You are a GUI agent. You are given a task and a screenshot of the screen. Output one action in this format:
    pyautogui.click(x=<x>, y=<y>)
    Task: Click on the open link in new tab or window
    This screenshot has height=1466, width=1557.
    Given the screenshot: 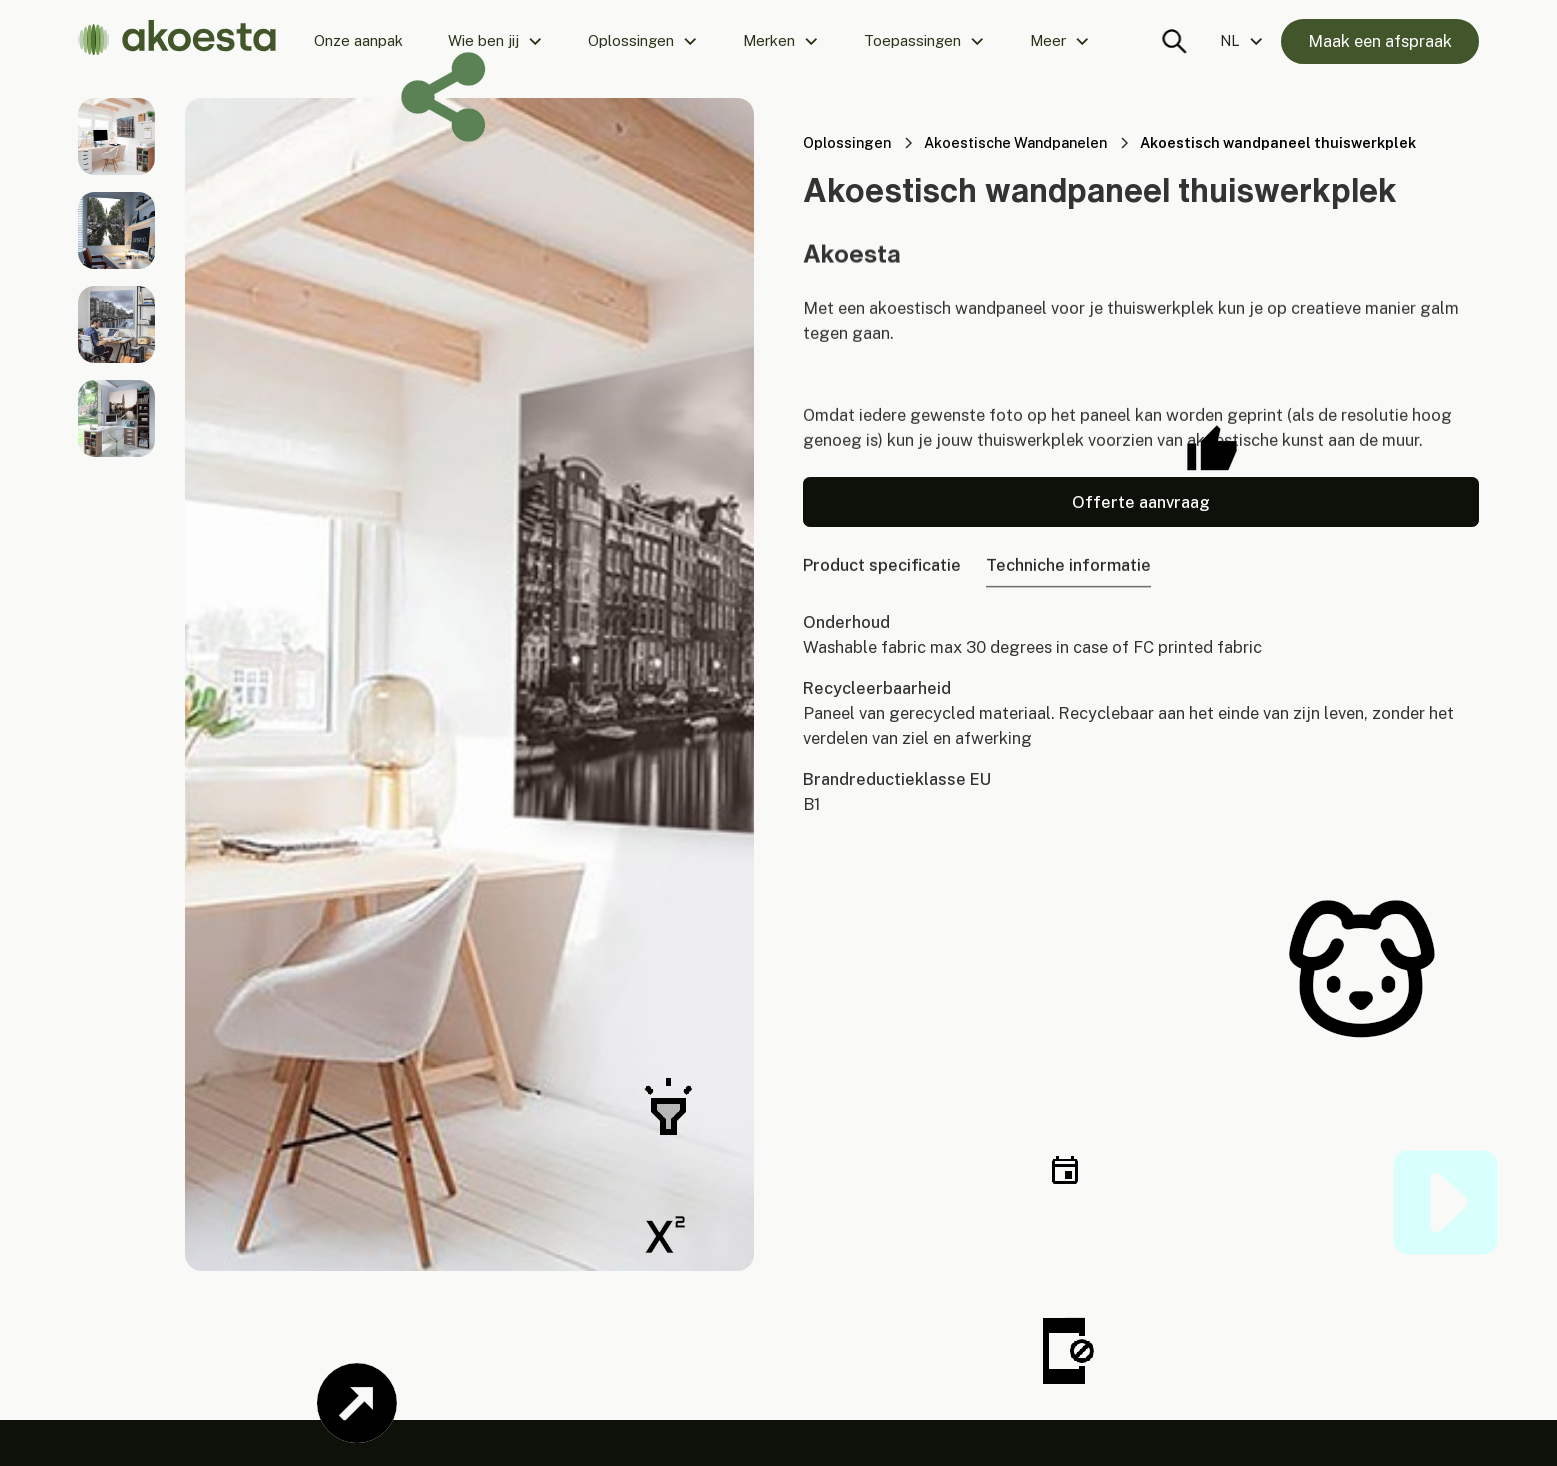 What is the action you would take?
    pyautogui.click(x=357, y=1403)
    